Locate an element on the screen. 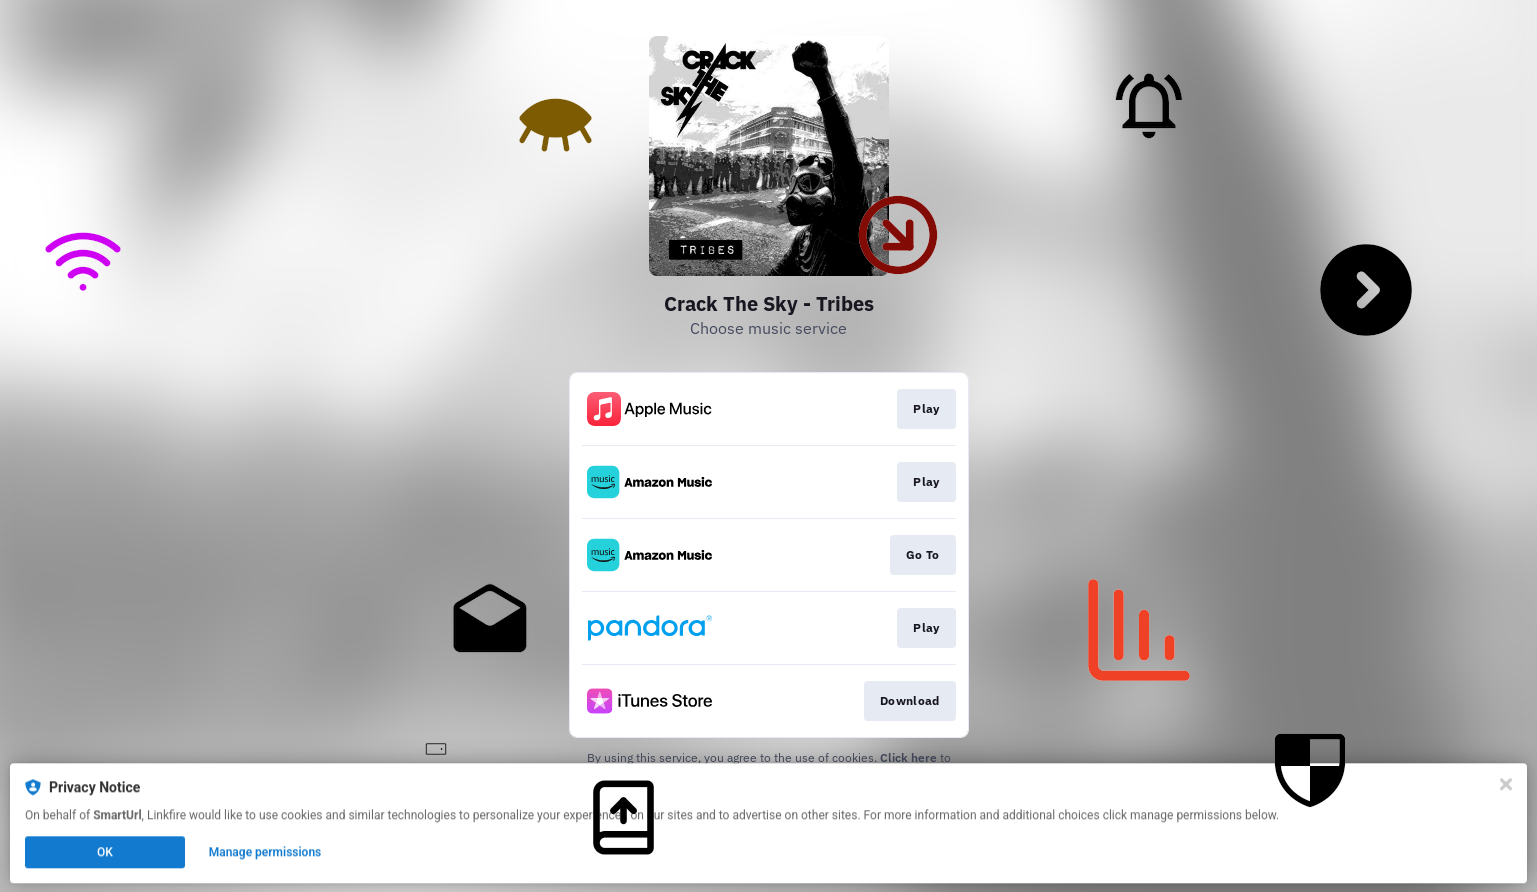 The image size is (1537, 892). upload a book or document is located at coordinates (623, 817).